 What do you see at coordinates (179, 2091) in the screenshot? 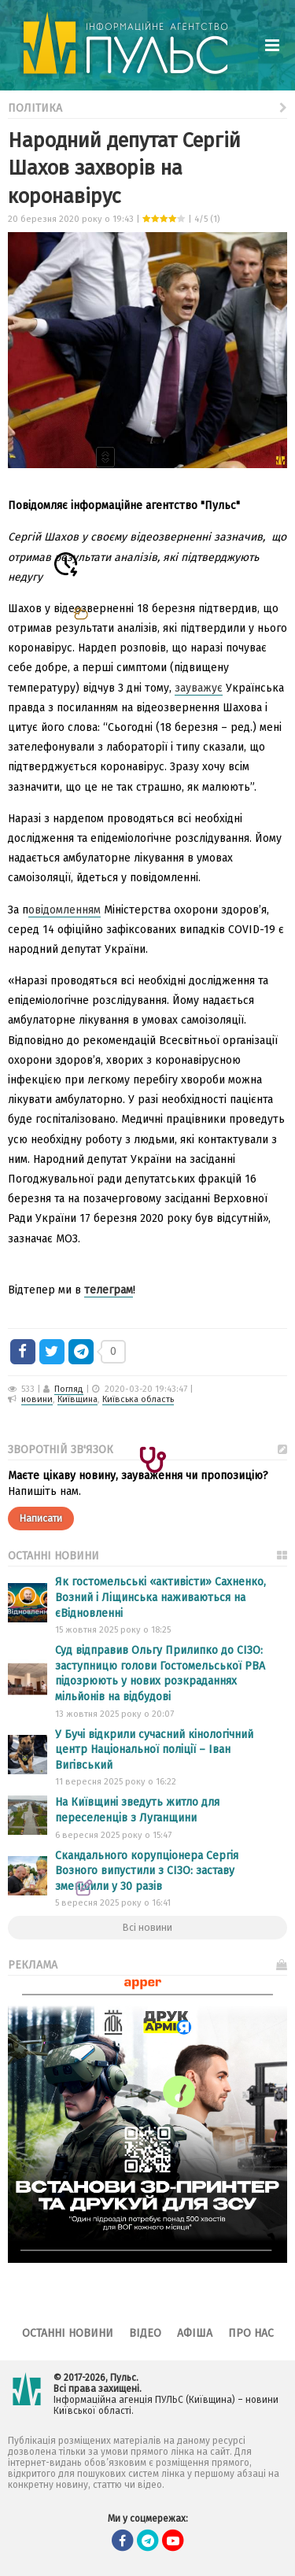
I see `view performance or speed metrics` at bounding box center [179, 2091].